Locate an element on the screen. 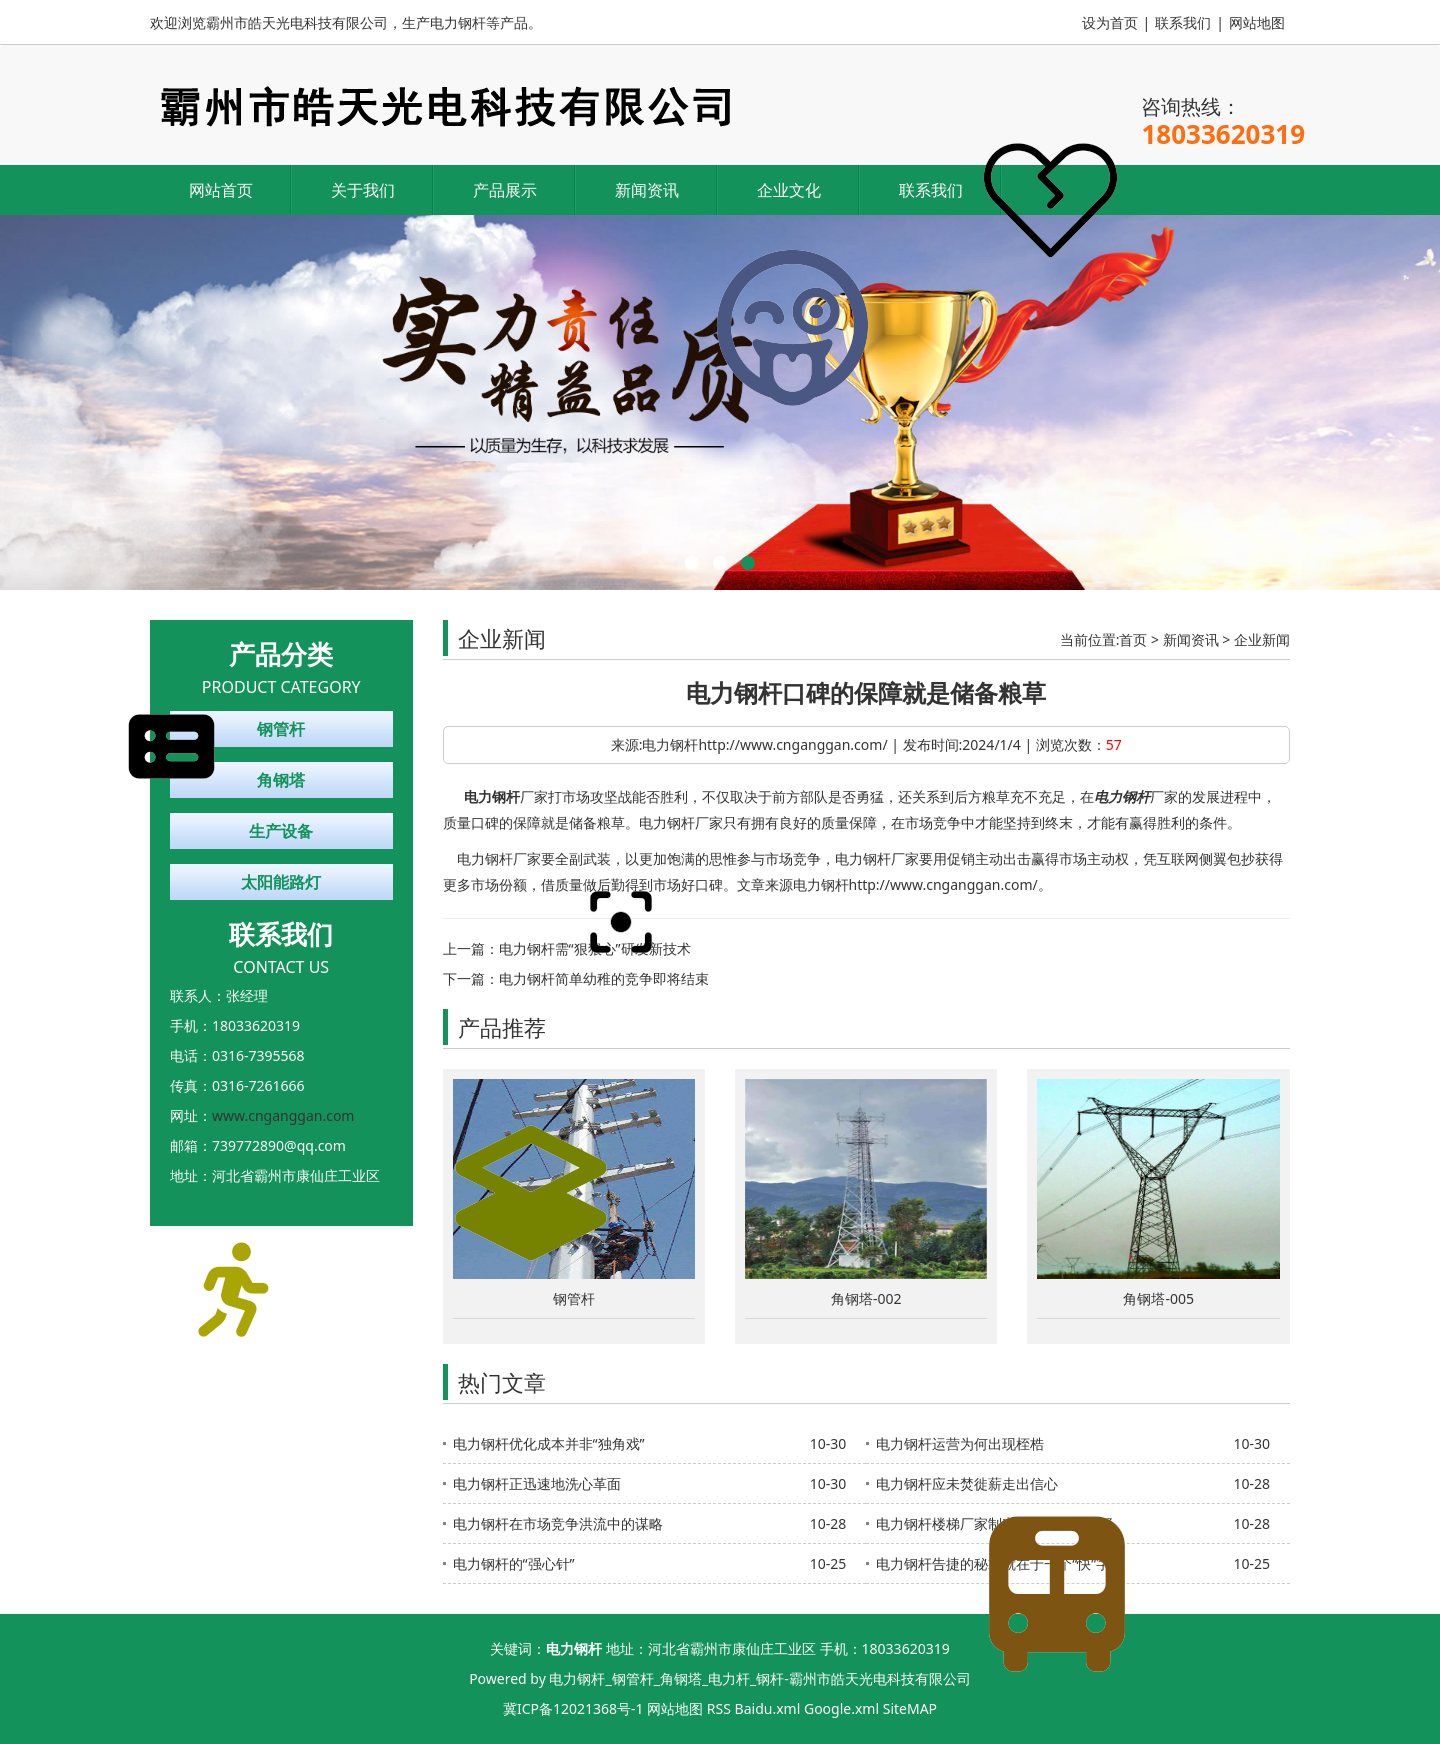  view list details or summary is located at coordinates (171, 746).